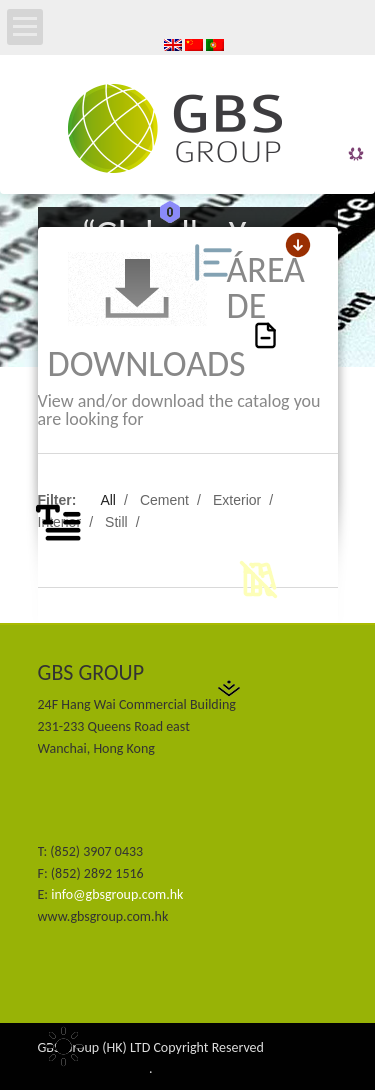 The image size is (375, 1090). Describe the element at coordinates (258, 579) in the screenshot. I see `library or reading feature unavailable` at that location.